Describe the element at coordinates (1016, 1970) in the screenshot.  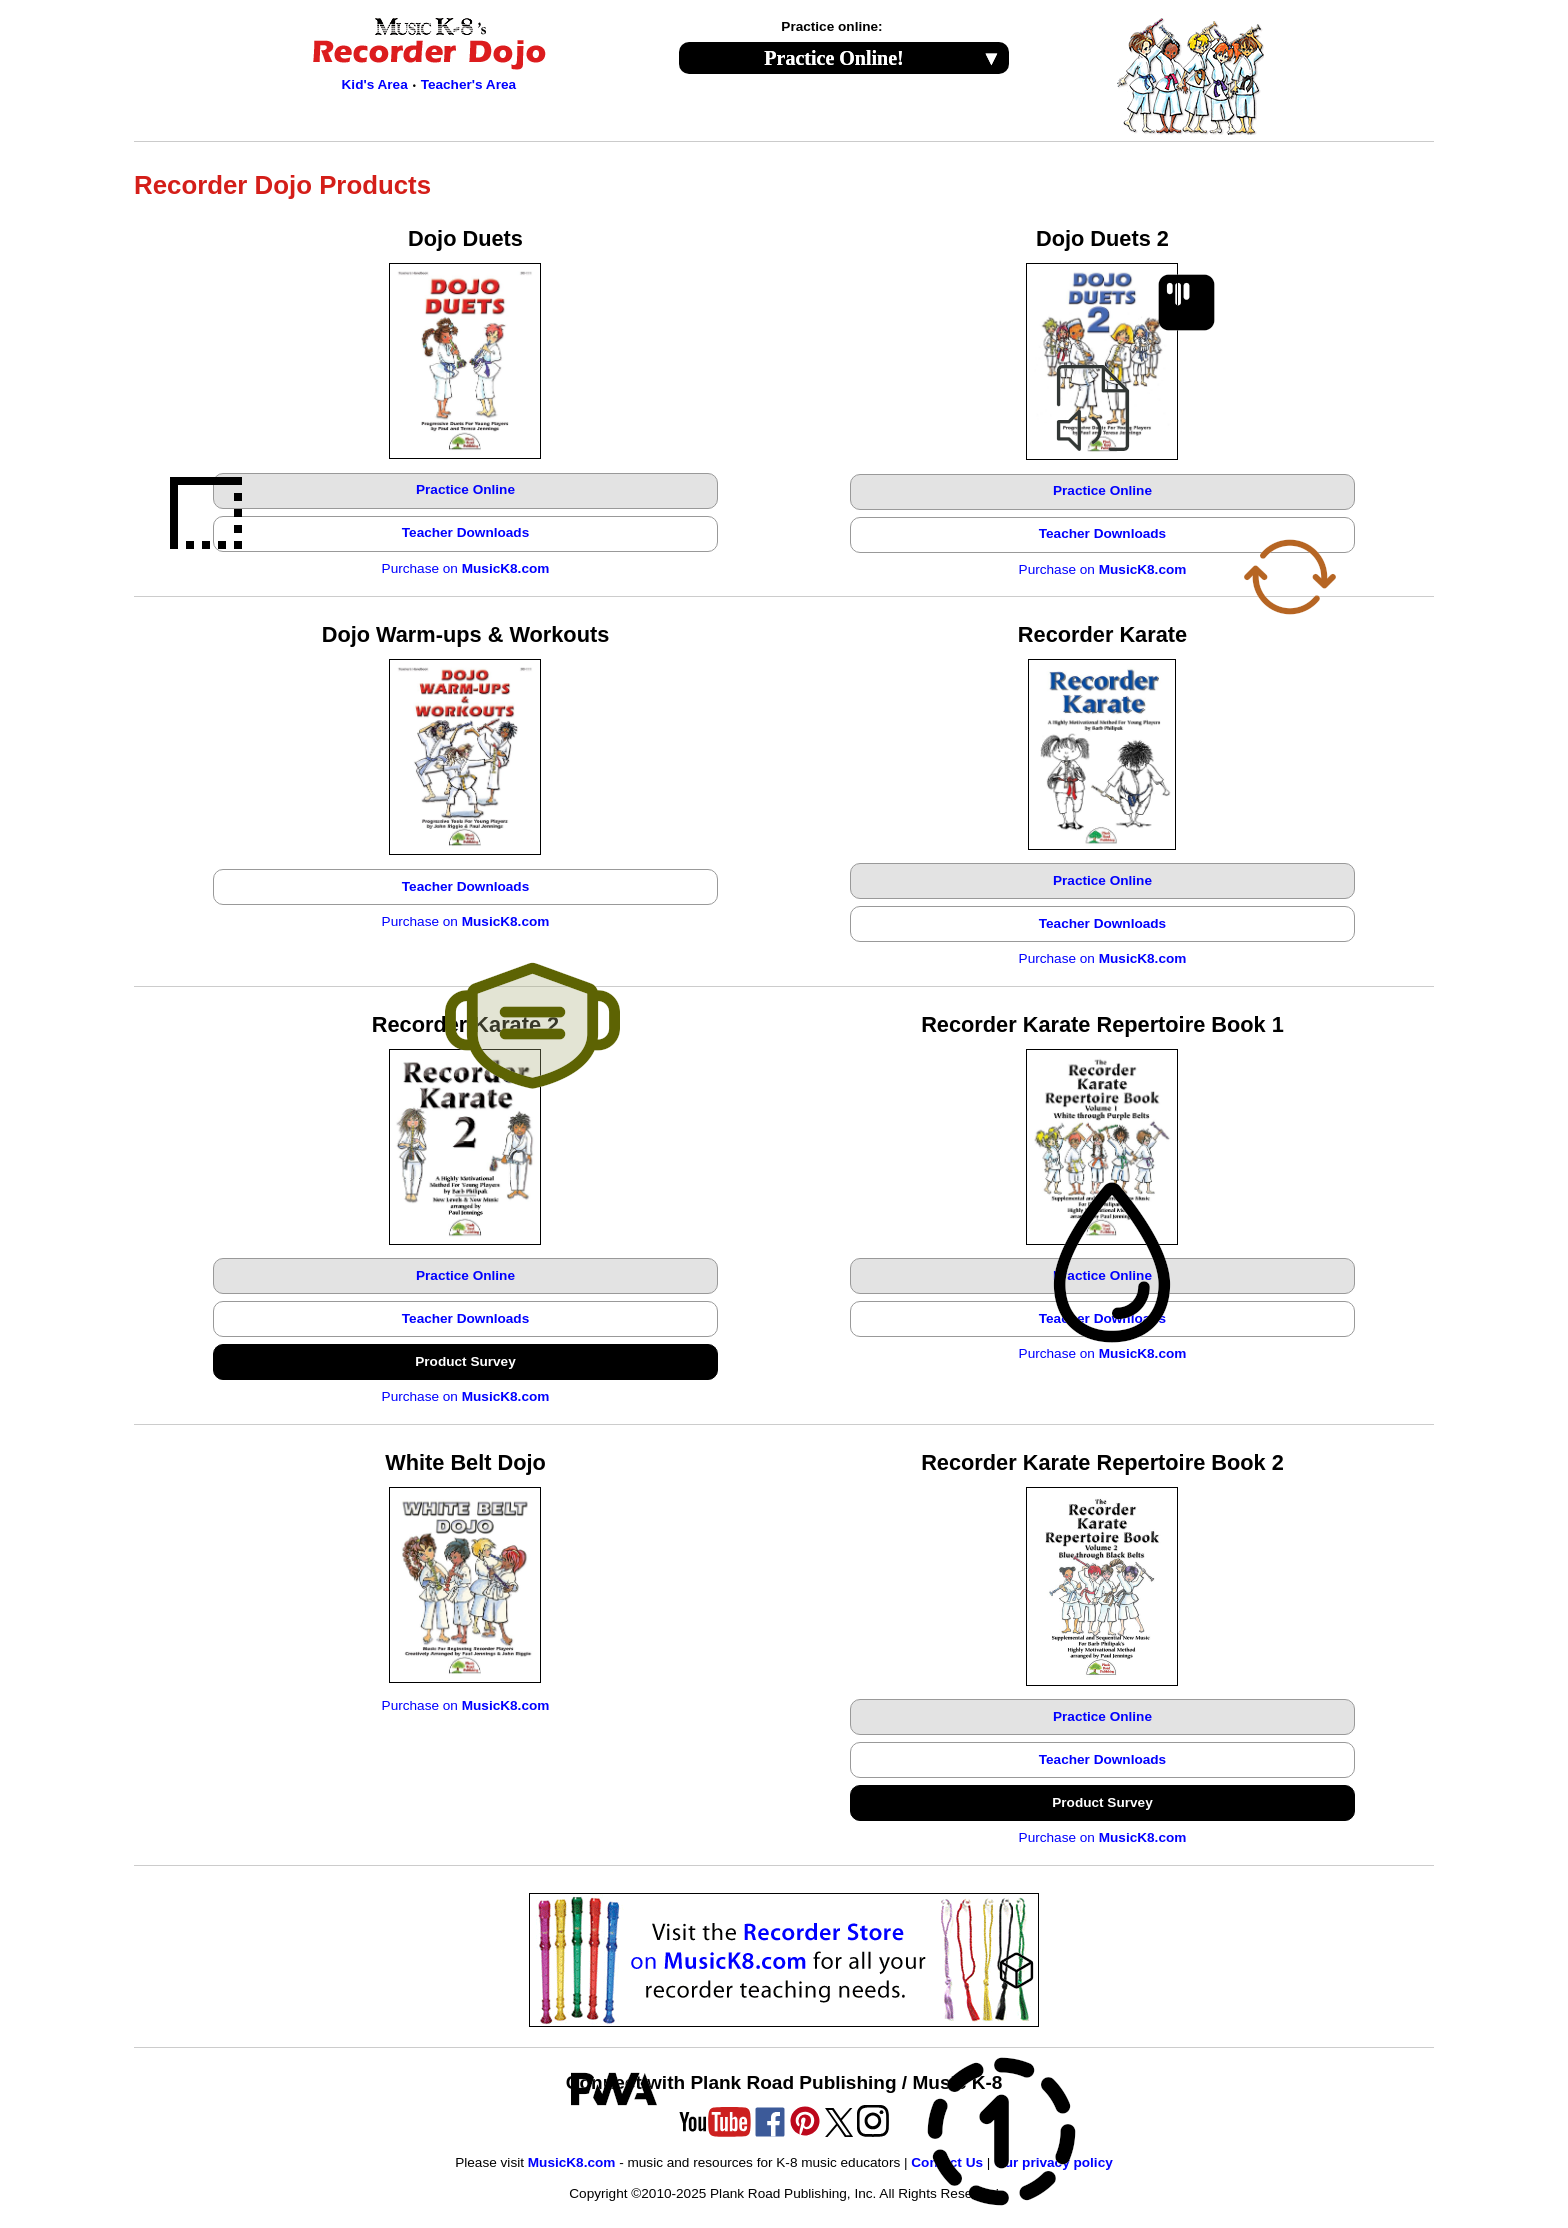
I see `view 3D model or object` at that location.